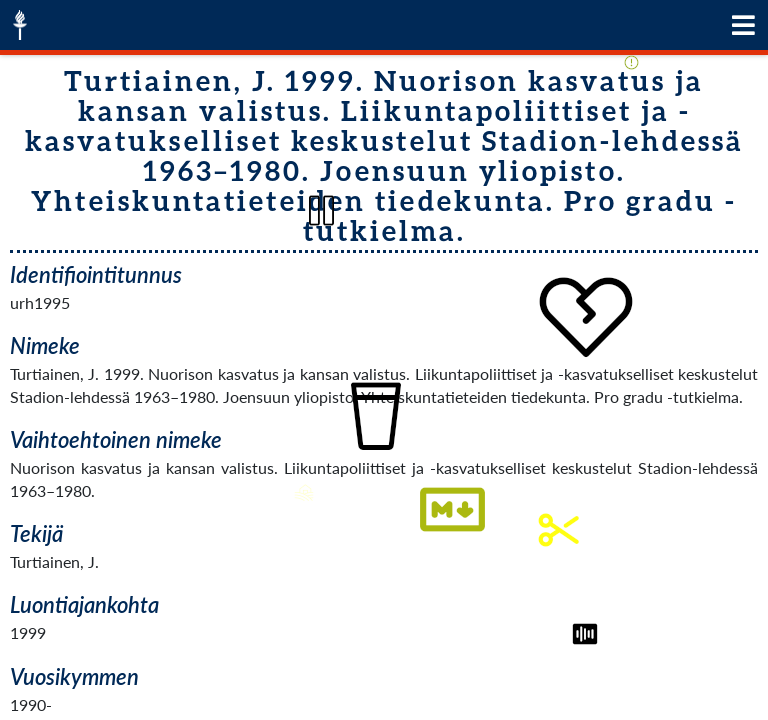  I want to click on access audio or sound settings, so click(585, 634).